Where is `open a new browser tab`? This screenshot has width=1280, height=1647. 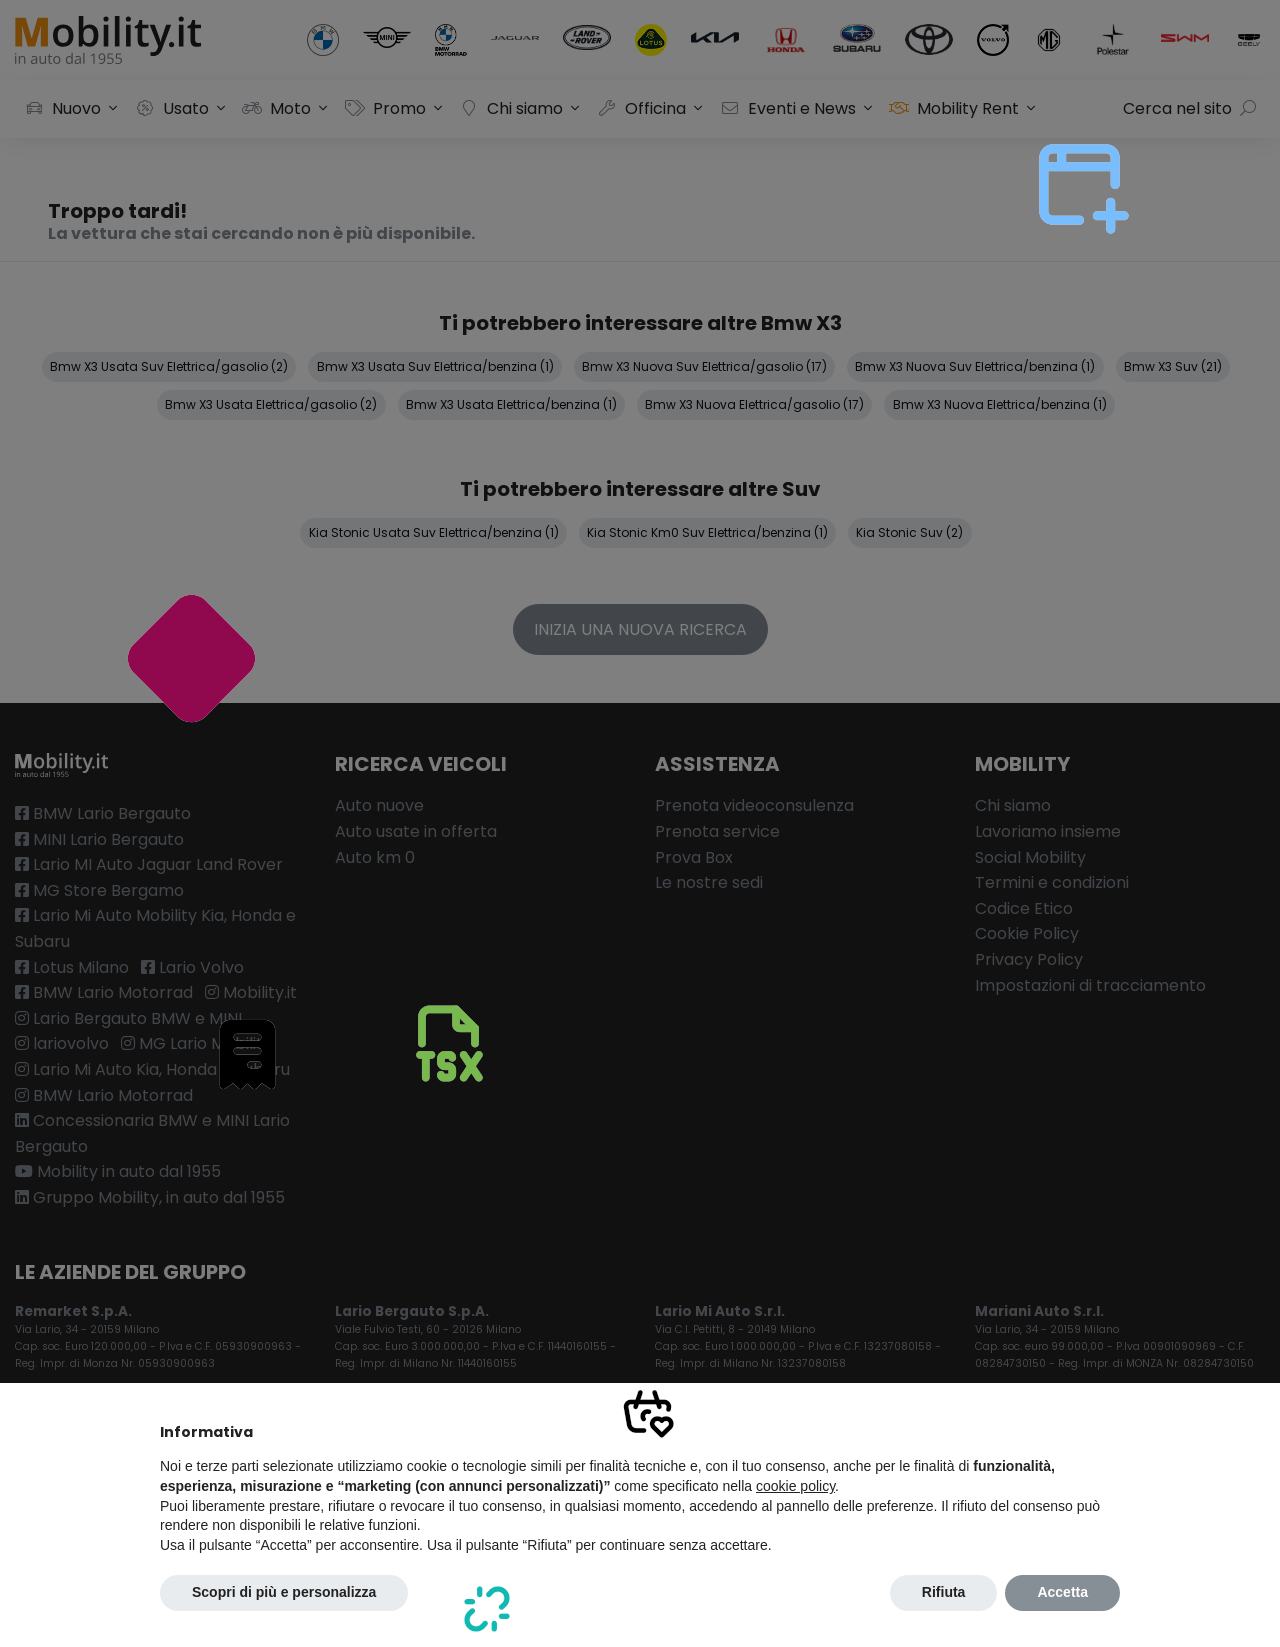 open a new browser tab is located at coordinates (1079, 184).